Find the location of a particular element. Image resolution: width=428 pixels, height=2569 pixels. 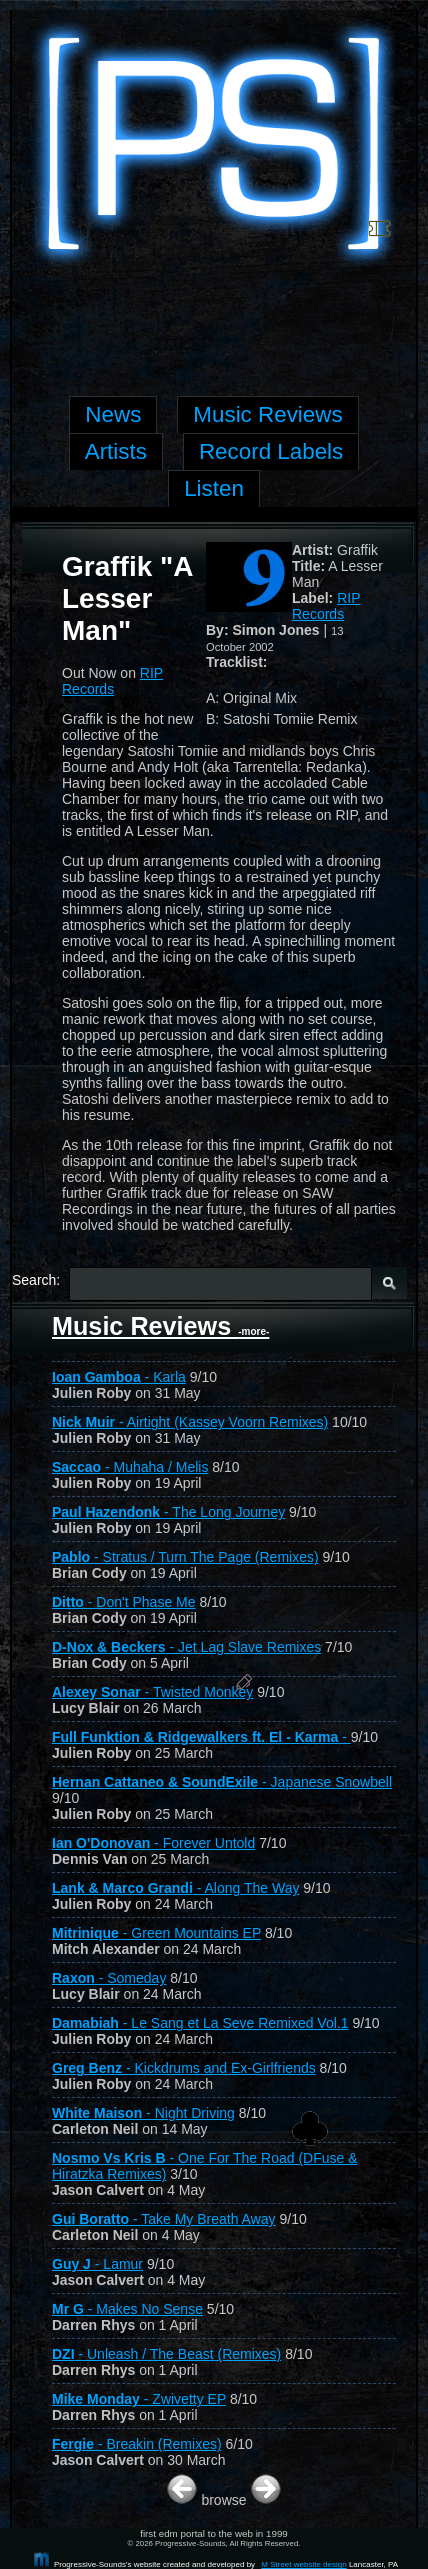

edit or modify content is located at coordinates (244, 1682).